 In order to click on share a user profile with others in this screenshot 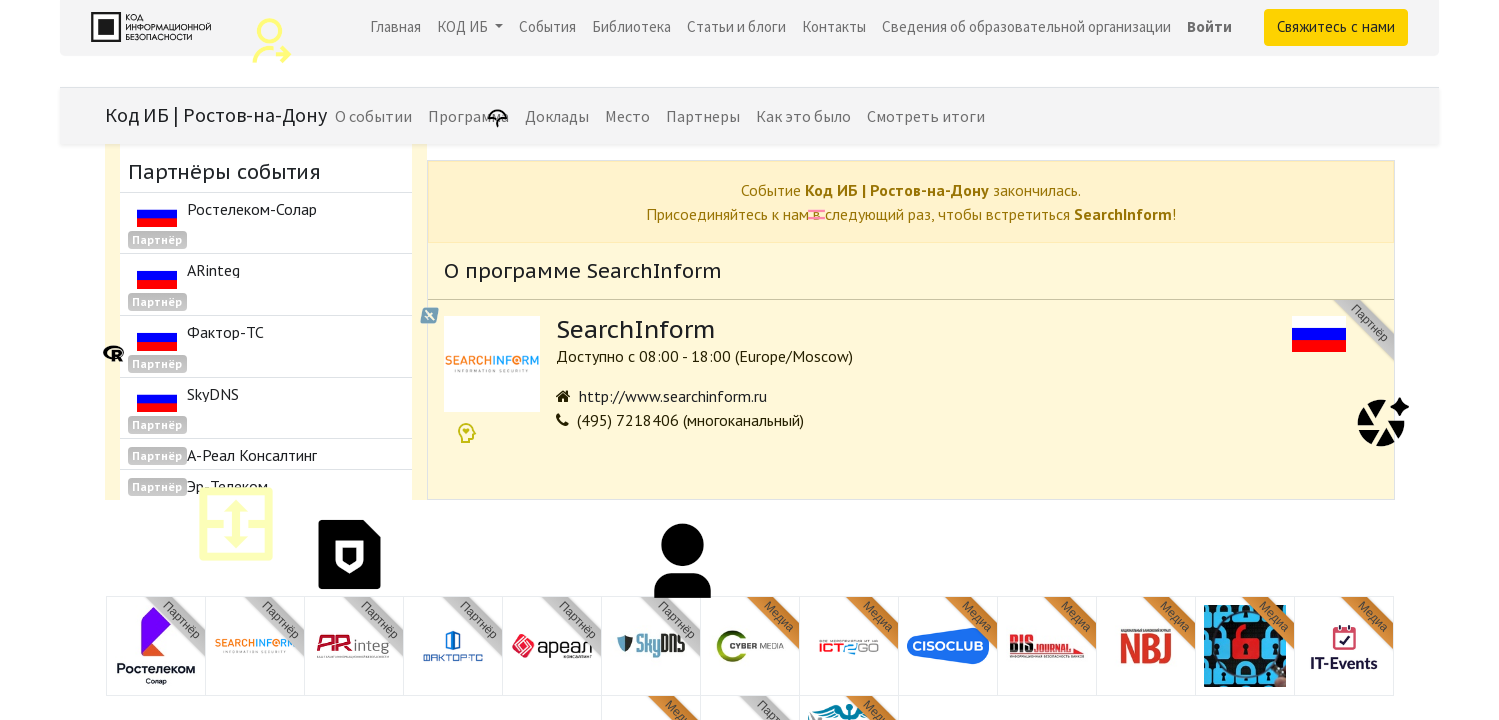, I will do `click(269, 41)`.